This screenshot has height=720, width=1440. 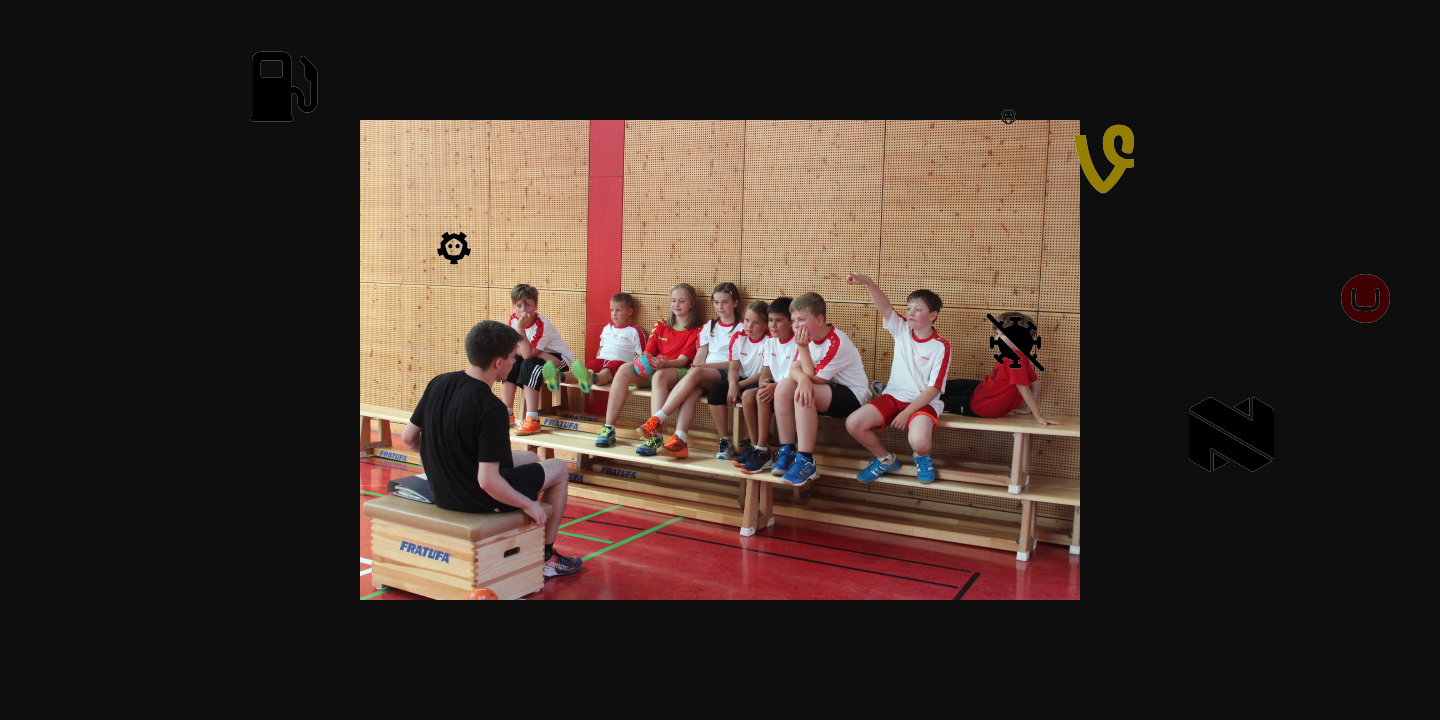 I want to click on indicates covid-free or virus-free status, so click(x=1015, y=342).